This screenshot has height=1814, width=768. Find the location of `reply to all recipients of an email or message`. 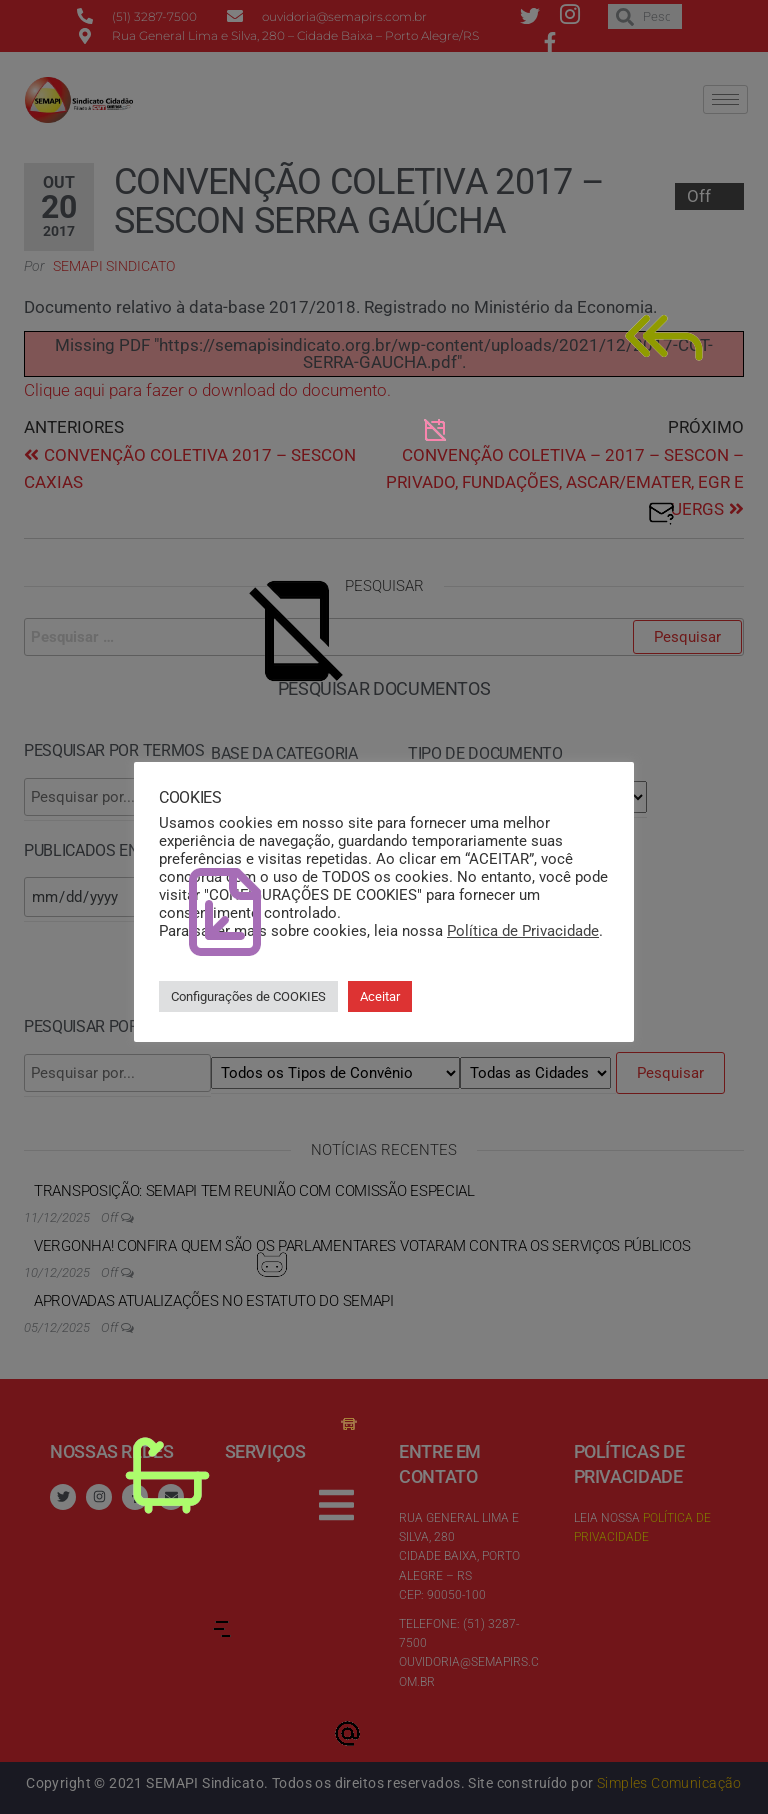

reply to all recipients of an email or message is located at coordinates (664, 336).